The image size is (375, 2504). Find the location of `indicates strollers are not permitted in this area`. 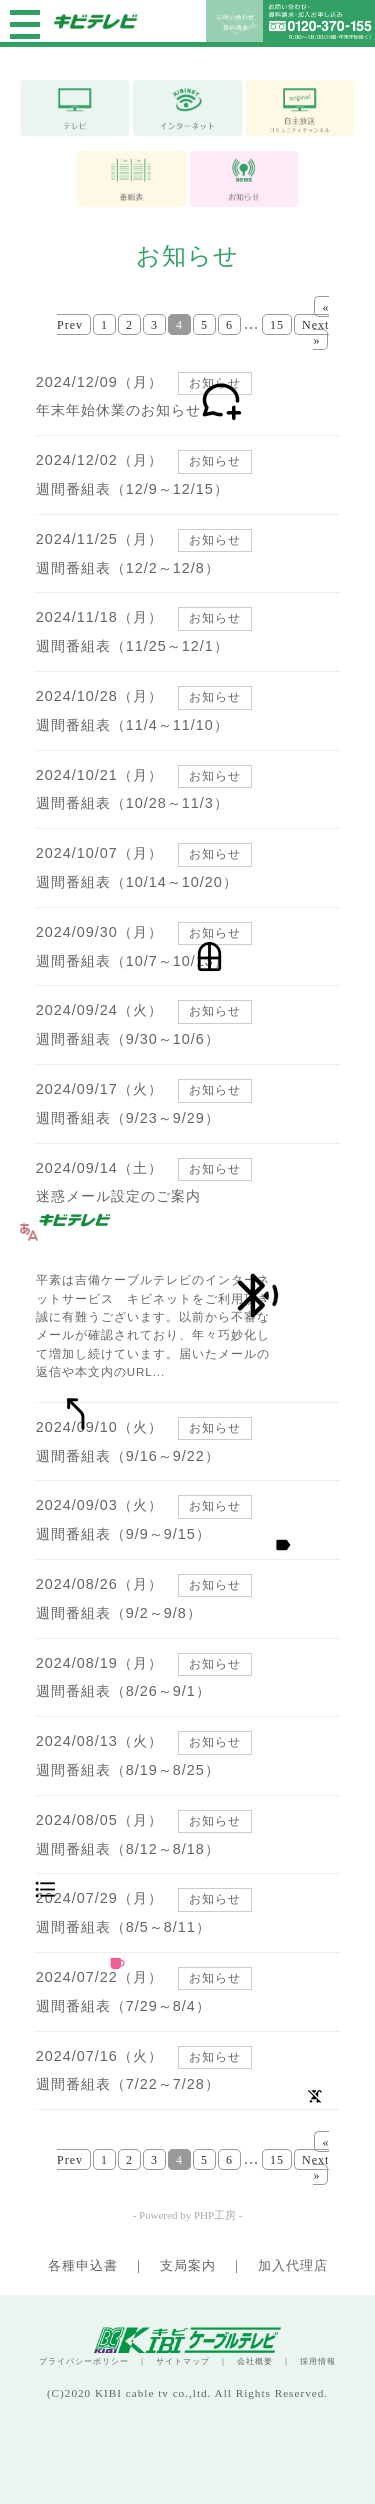

indicates strollers are not permitted in this area is located at coordinates (315, 2096).